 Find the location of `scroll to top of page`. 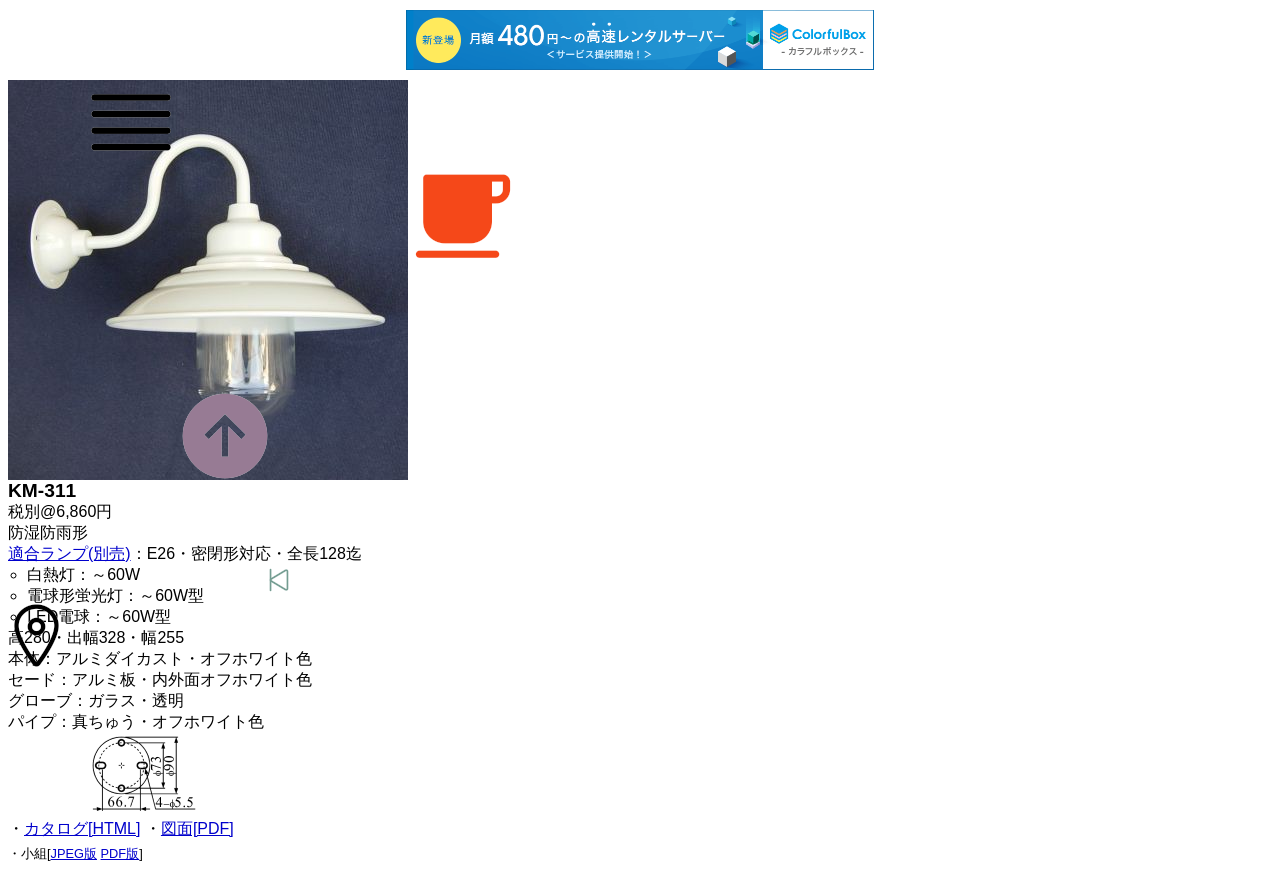

scroll to top of page is located at coordinates (225, 436).